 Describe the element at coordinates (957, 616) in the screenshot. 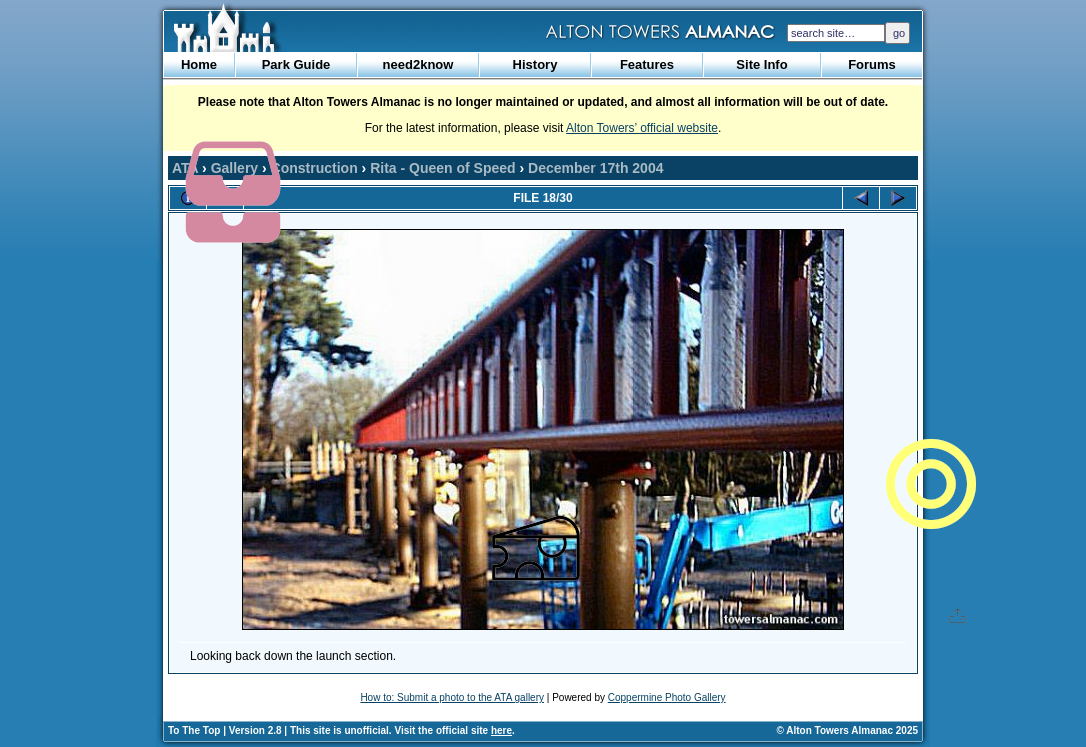

I see `upload a file or document` at that location.